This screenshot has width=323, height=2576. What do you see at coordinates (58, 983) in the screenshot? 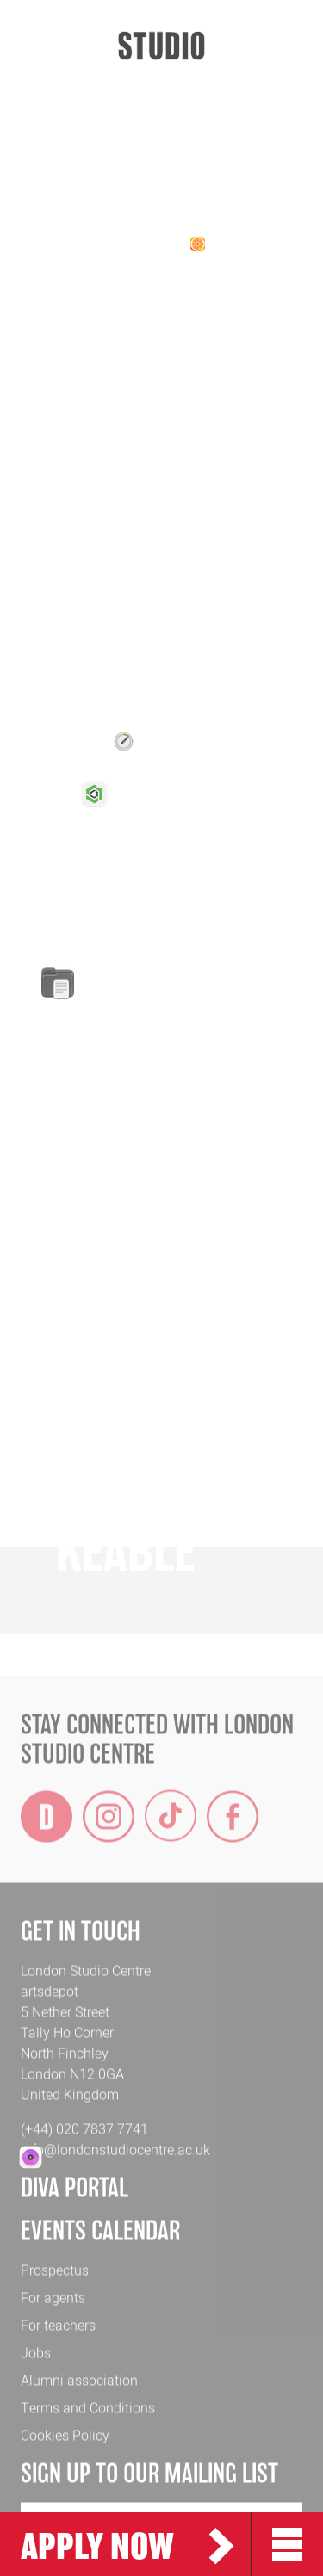
I see `open a document from file browser` at bounding box center [58, 983].